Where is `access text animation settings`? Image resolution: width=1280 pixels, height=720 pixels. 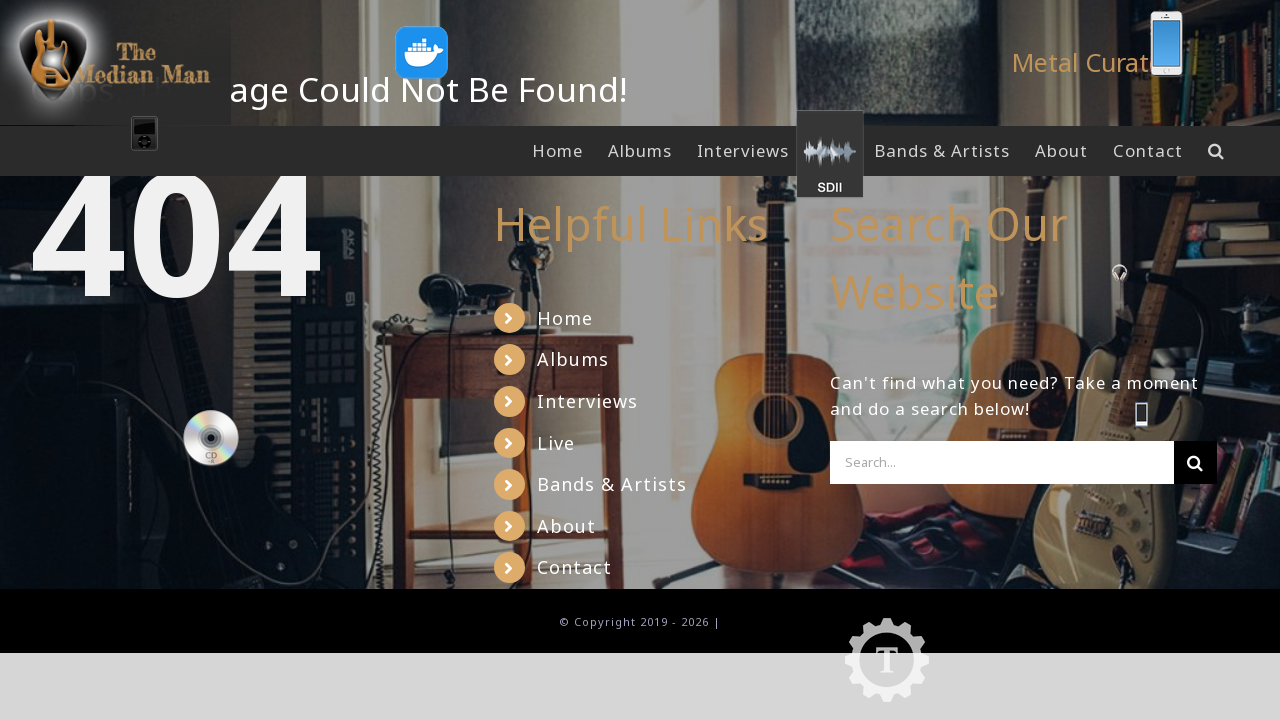
access text animation settings is located at coordinates (887, 660).